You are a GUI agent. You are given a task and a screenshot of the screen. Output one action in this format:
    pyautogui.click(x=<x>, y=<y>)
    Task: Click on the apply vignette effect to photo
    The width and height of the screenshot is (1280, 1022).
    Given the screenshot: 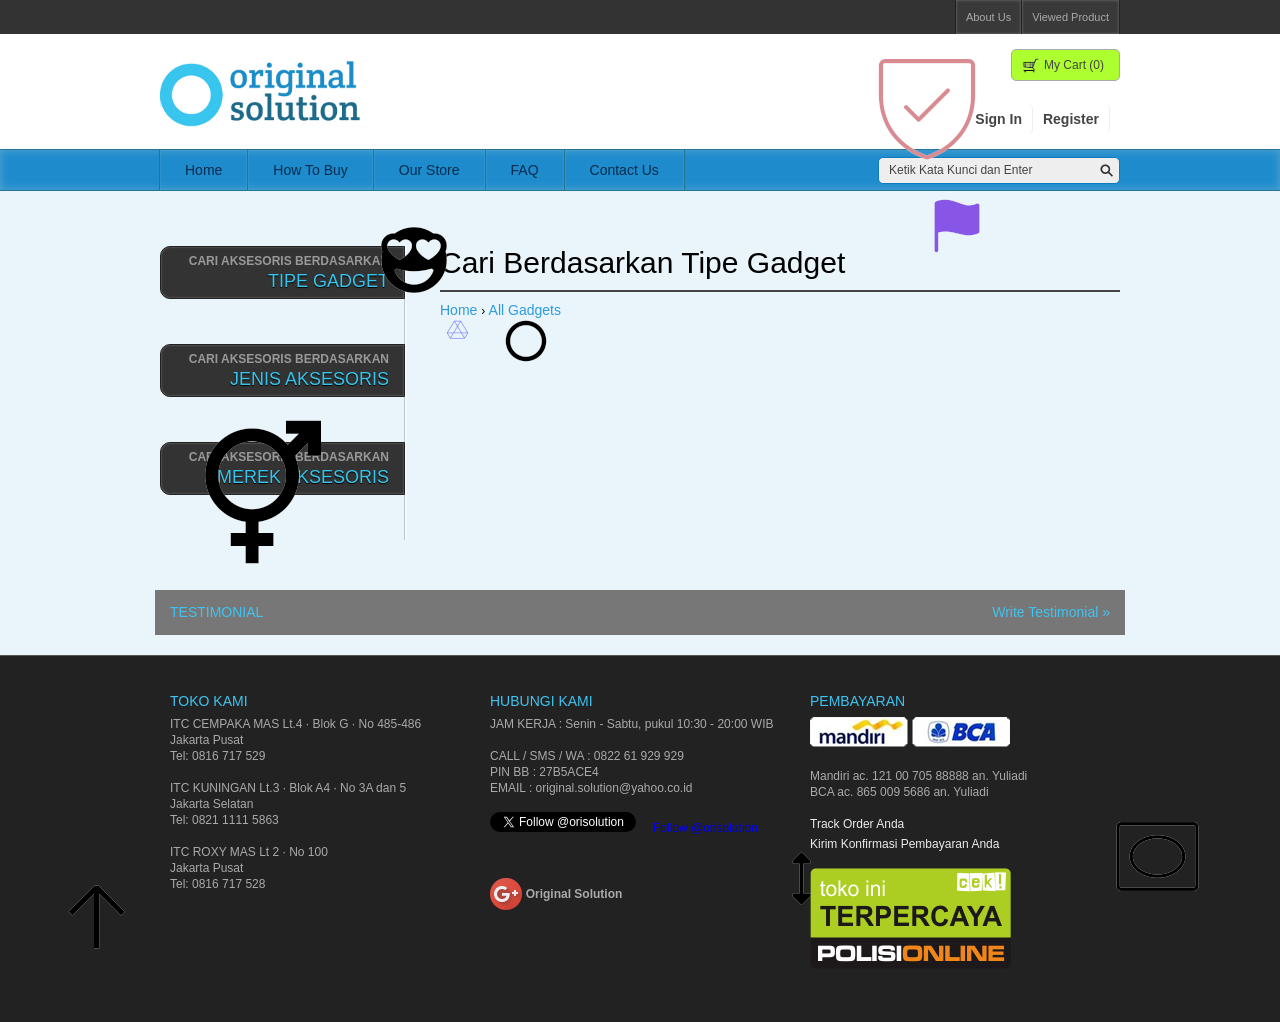 What is the action you would take?
    pyautogui.click(x=1157, y=856)
    